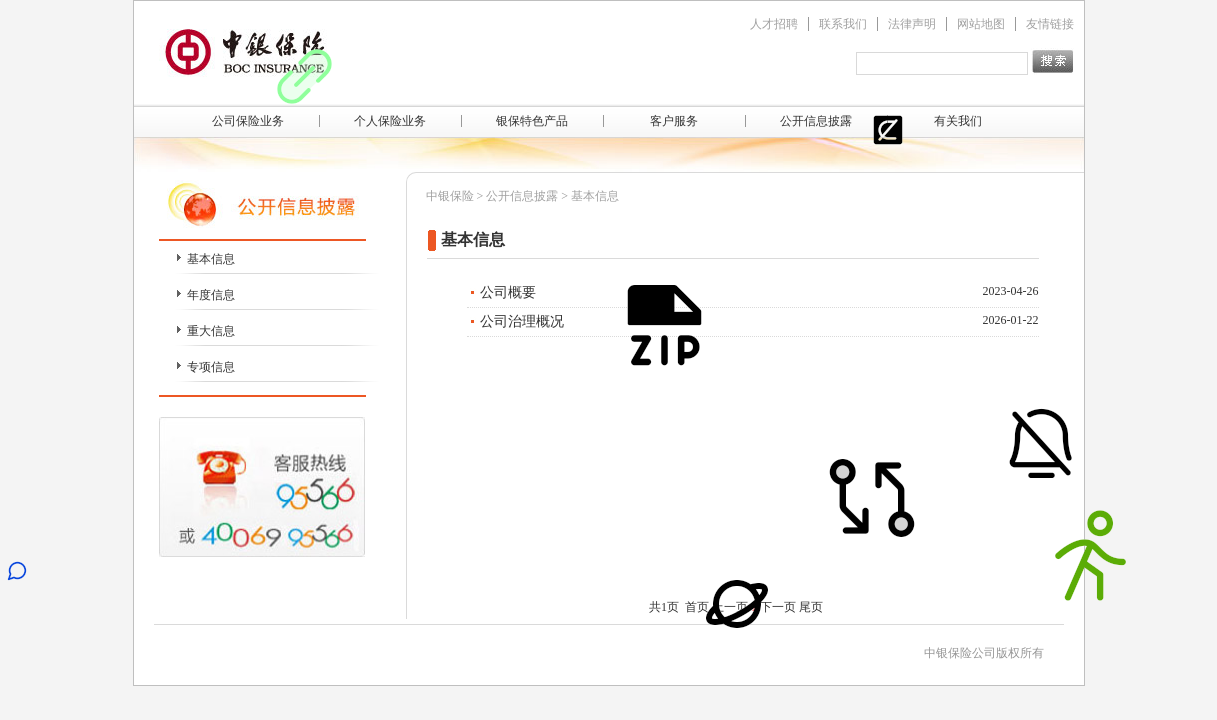 This screenshot has height=720, width=1217. Describe the element at coordinates (872, 498) in the screenshot. I see `view code changes between versions` at that location.